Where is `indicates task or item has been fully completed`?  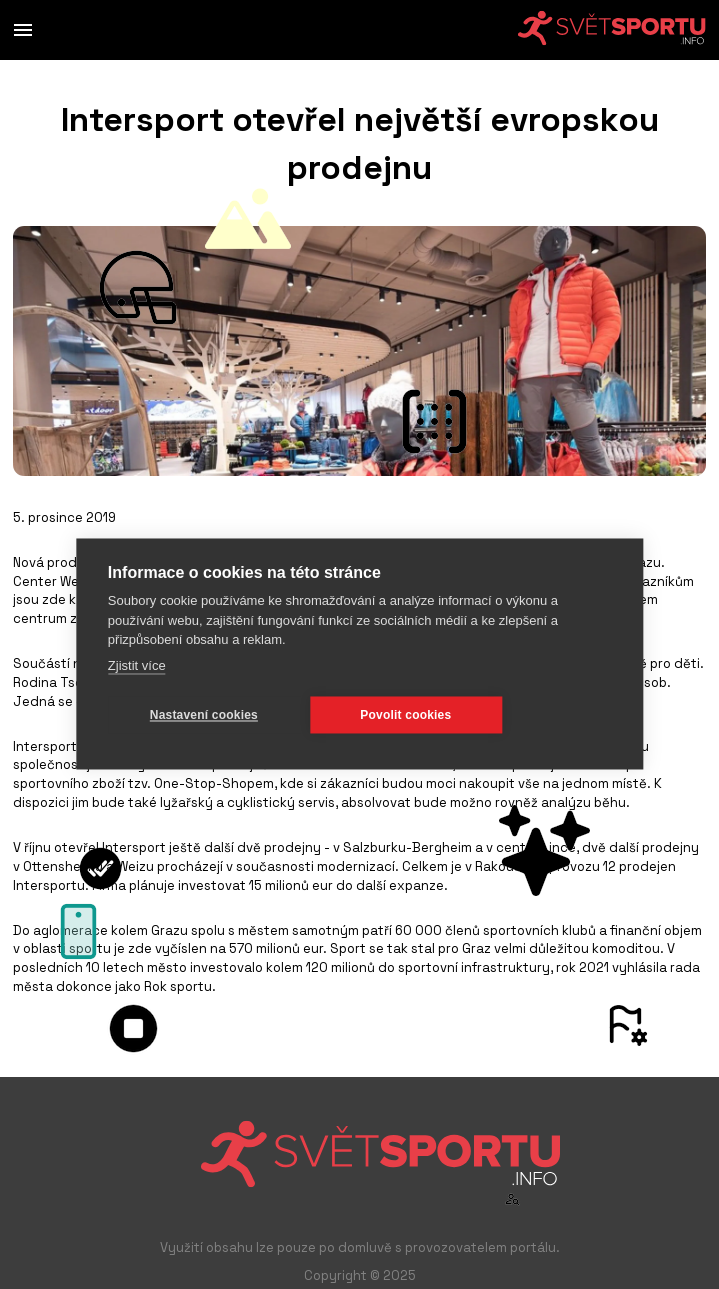
indicates task or item has been fully completed is located at coordinates (100, 868).